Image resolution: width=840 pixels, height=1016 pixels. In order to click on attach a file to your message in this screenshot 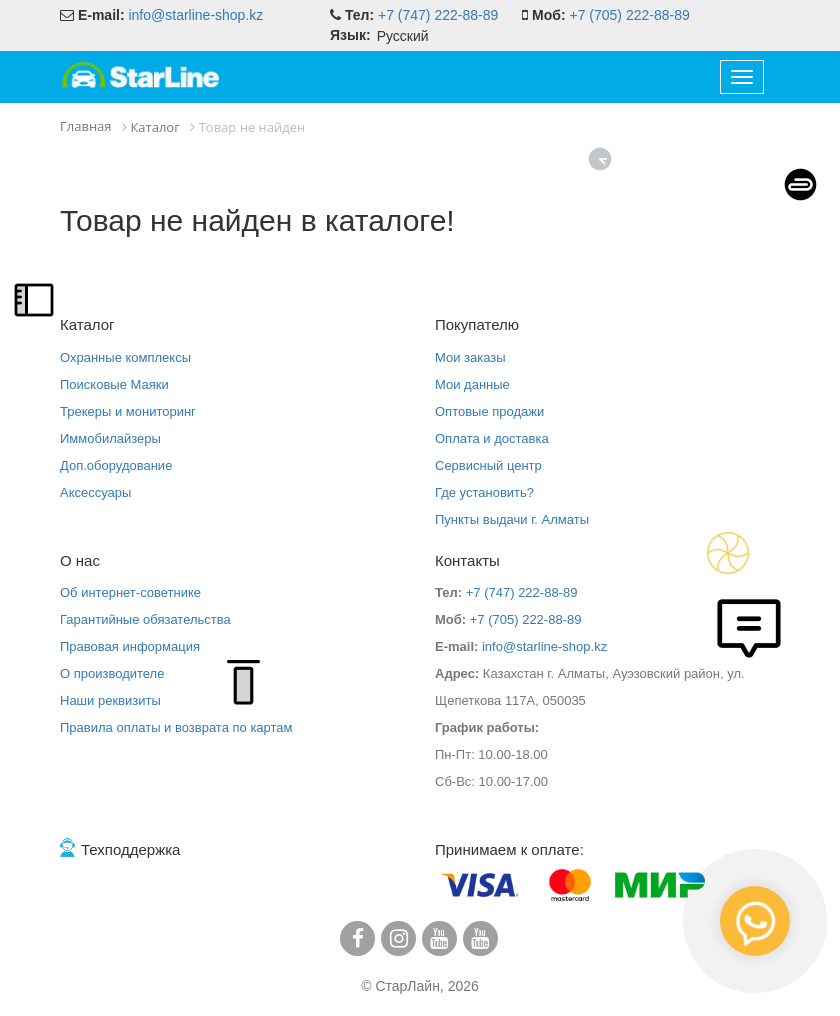, I will do `click(800, 184)`.